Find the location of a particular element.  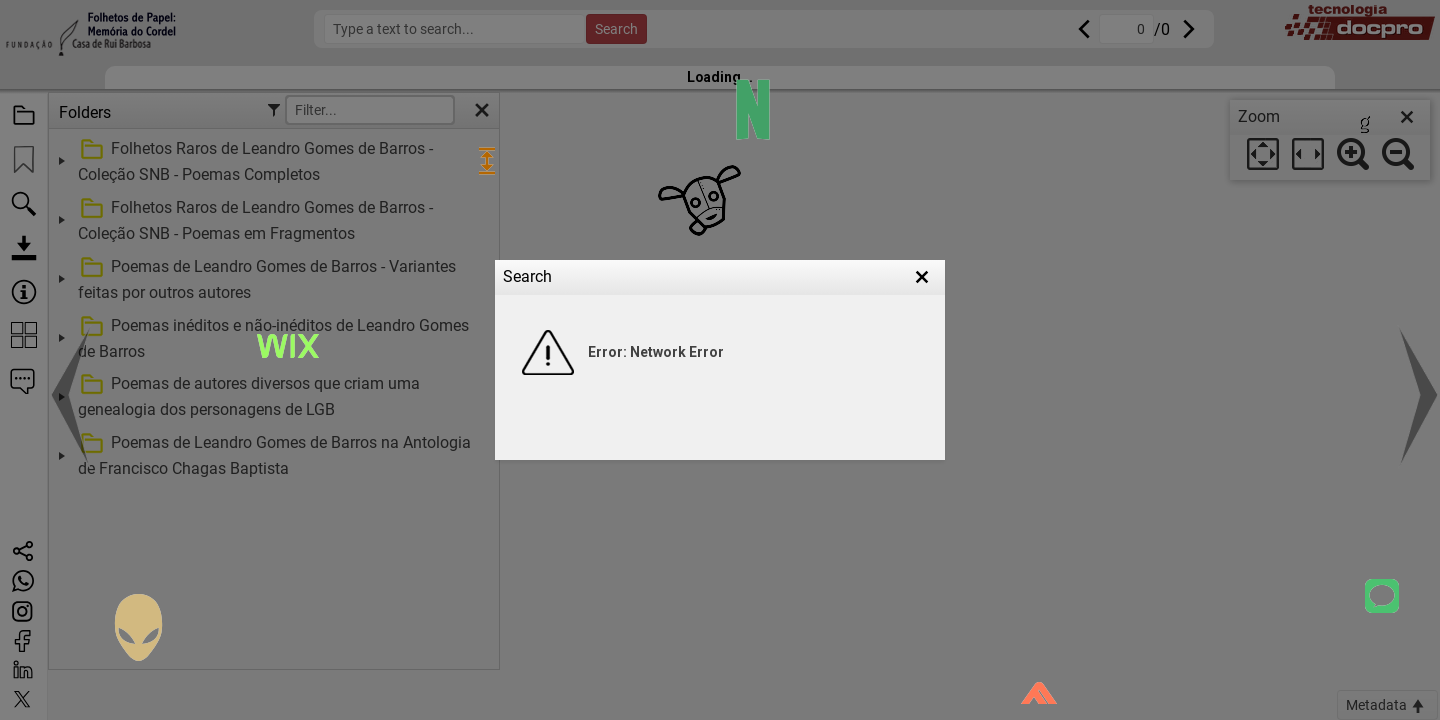

open Goodreads app is located at coordinates (1365, 124).